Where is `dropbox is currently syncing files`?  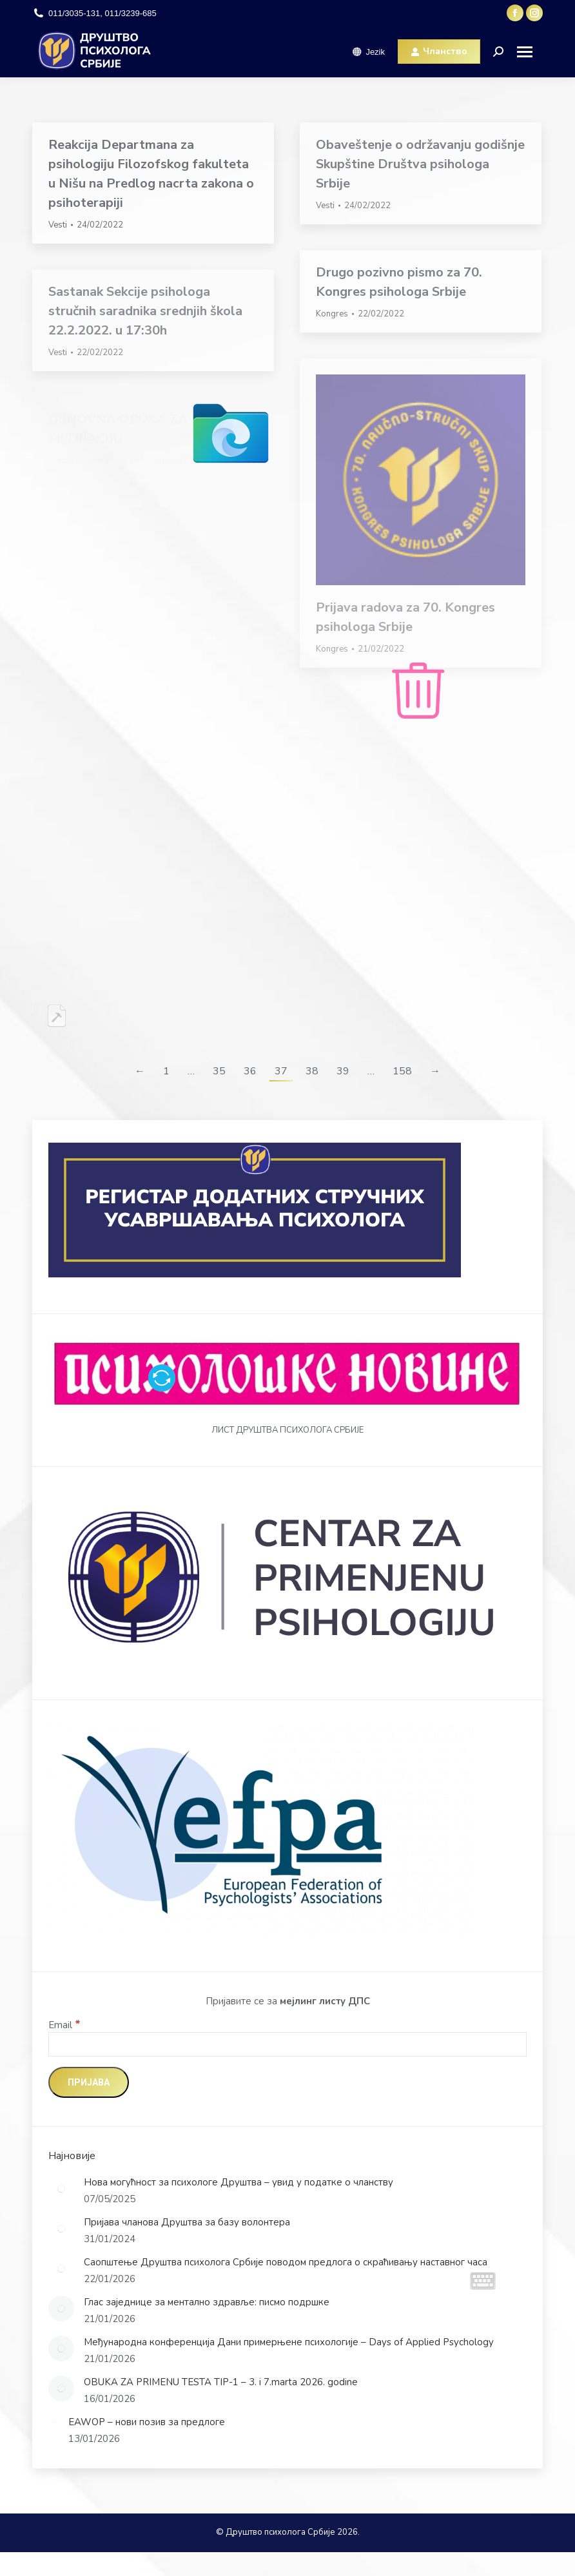
dropbox is currently syncing files is located at coordinates (162, 1378).